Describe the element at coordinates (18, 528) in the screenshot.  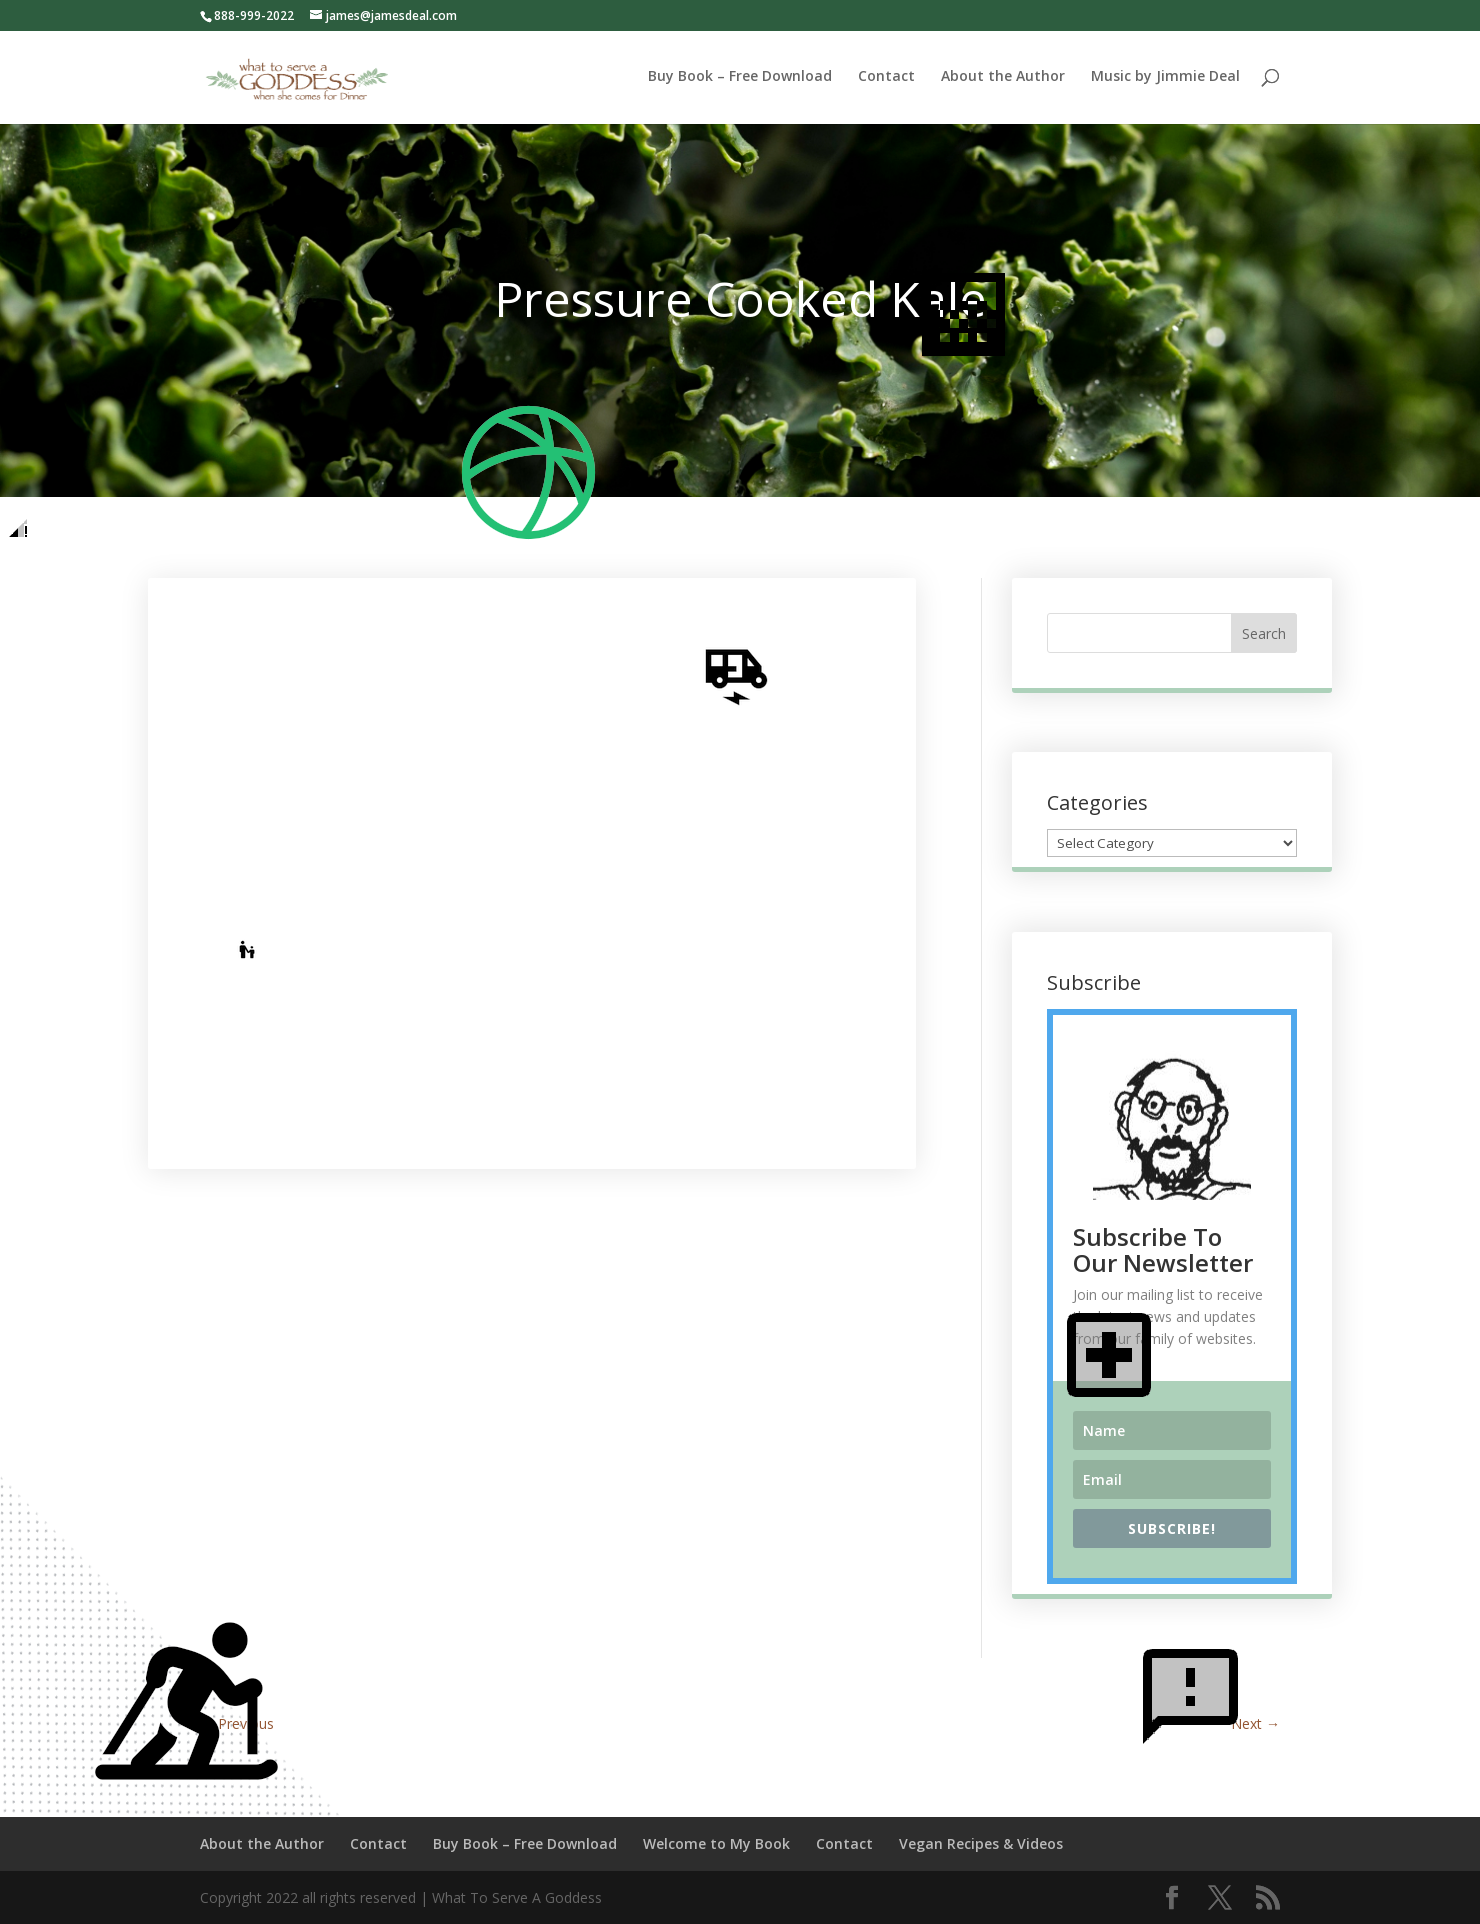
I see `indicates weak cellular signal with no internet connection` at that location.